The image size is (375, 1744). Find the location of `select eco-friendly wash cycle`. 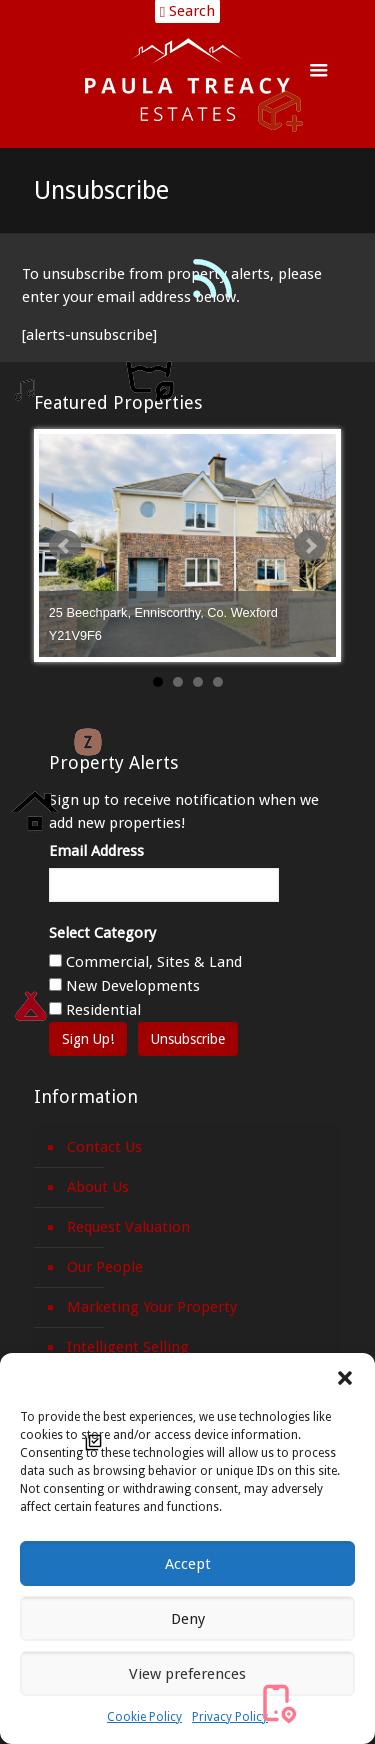

select eco-friendly wash cycle is located at coordinates (149, 377).